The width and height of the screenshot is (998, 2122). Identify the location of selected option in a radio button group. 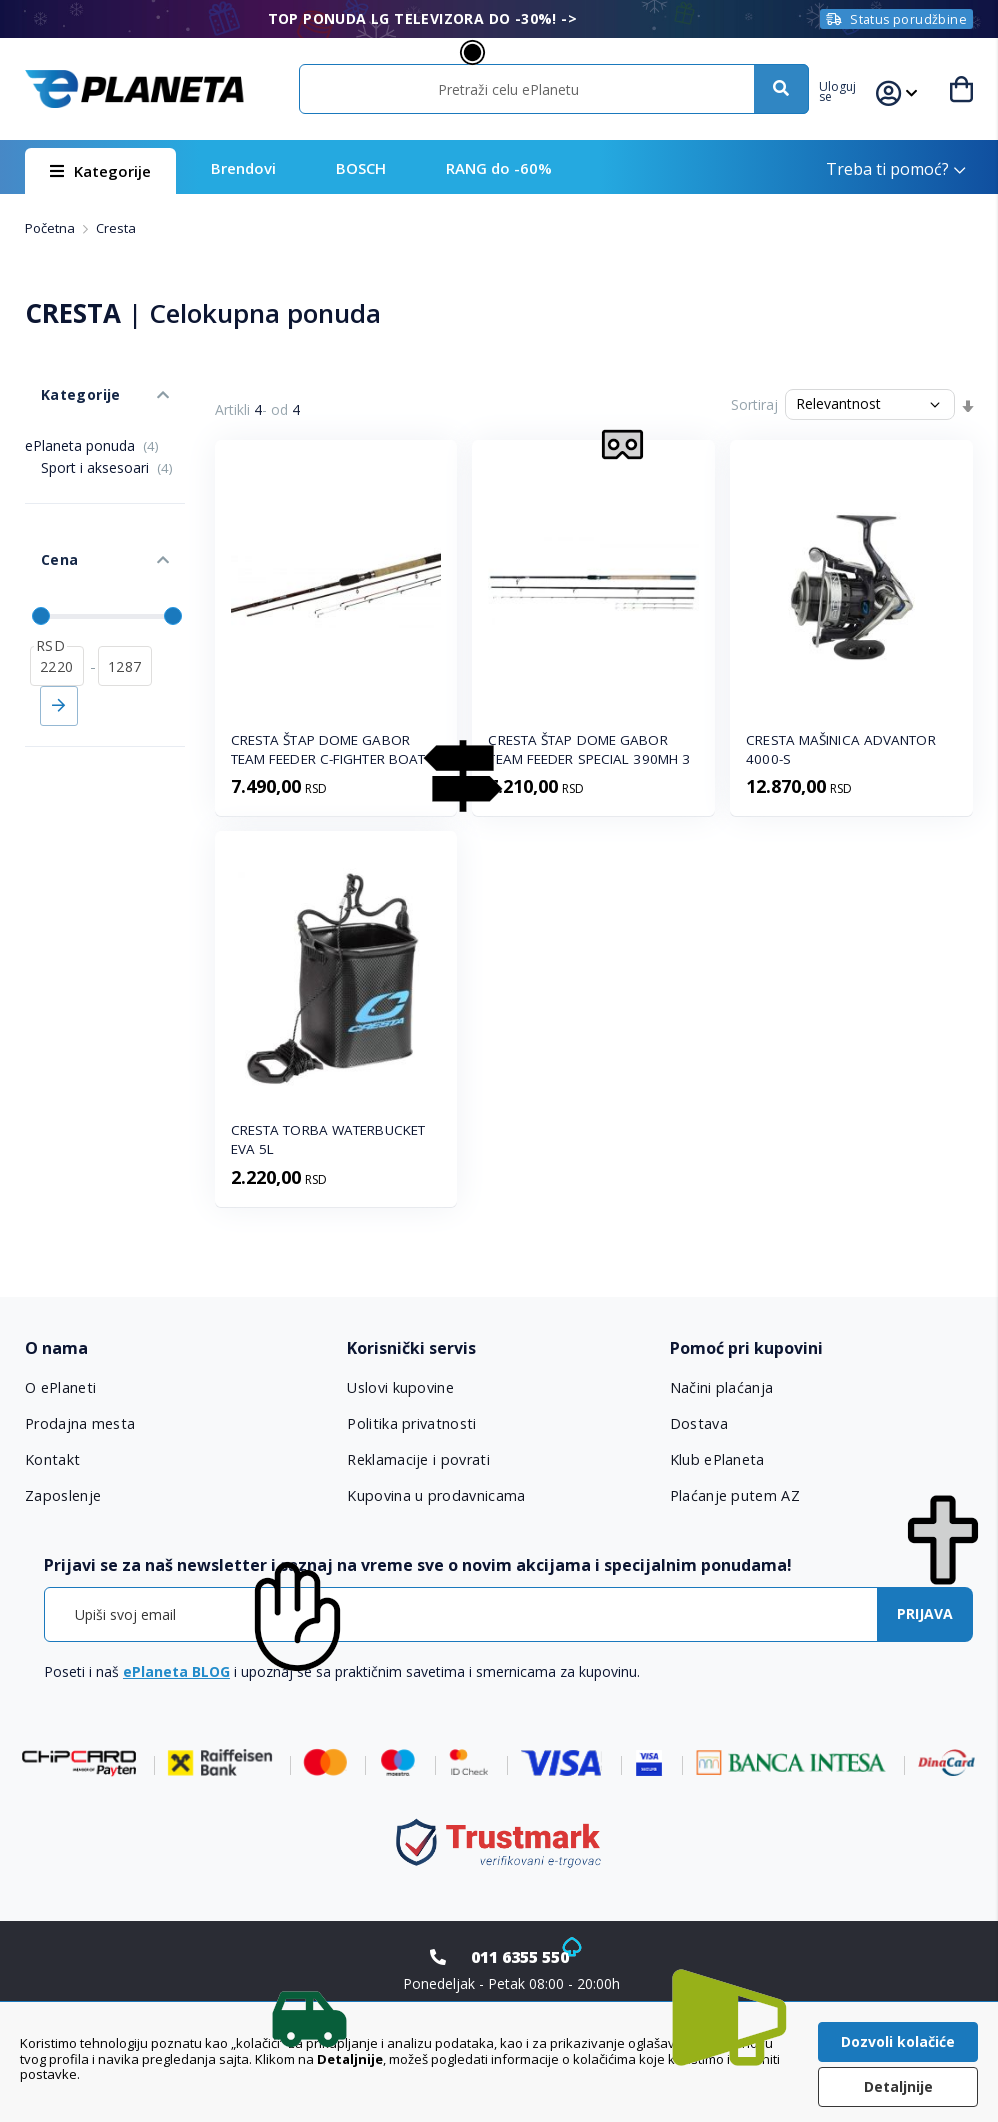
(472, 52).